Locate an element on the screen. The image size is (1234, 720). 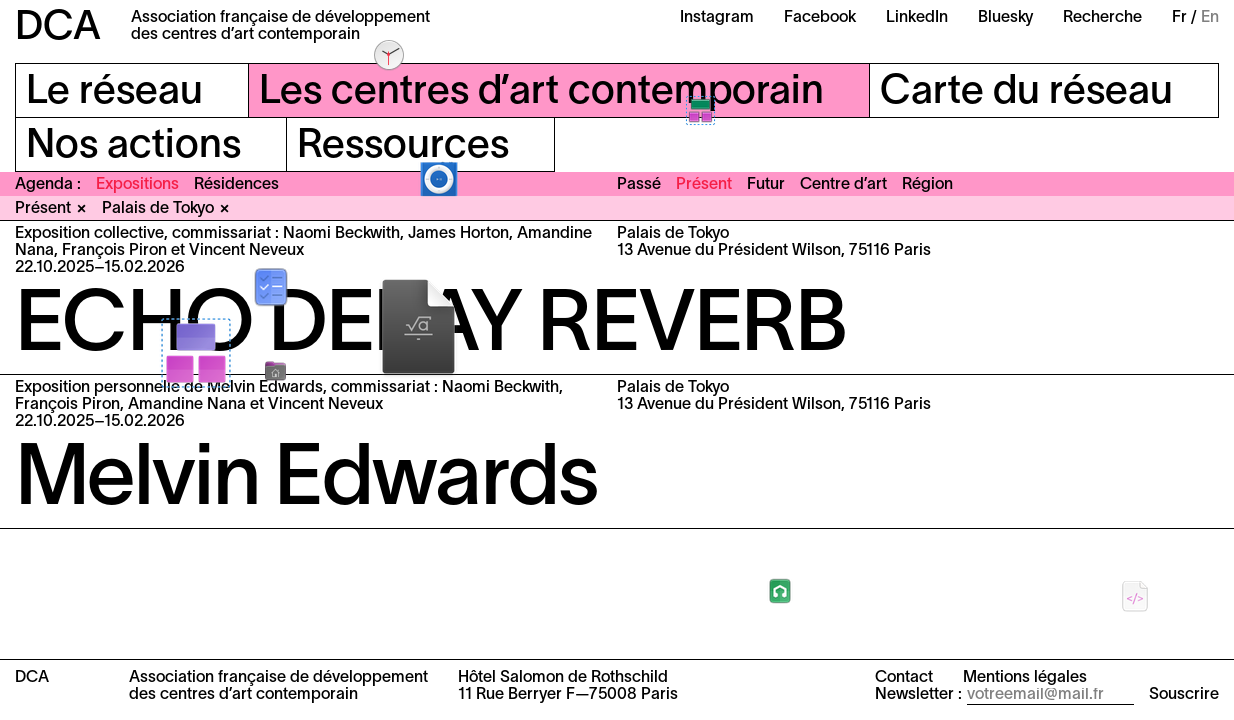
access your home folder is located at coordinates (275, 370).